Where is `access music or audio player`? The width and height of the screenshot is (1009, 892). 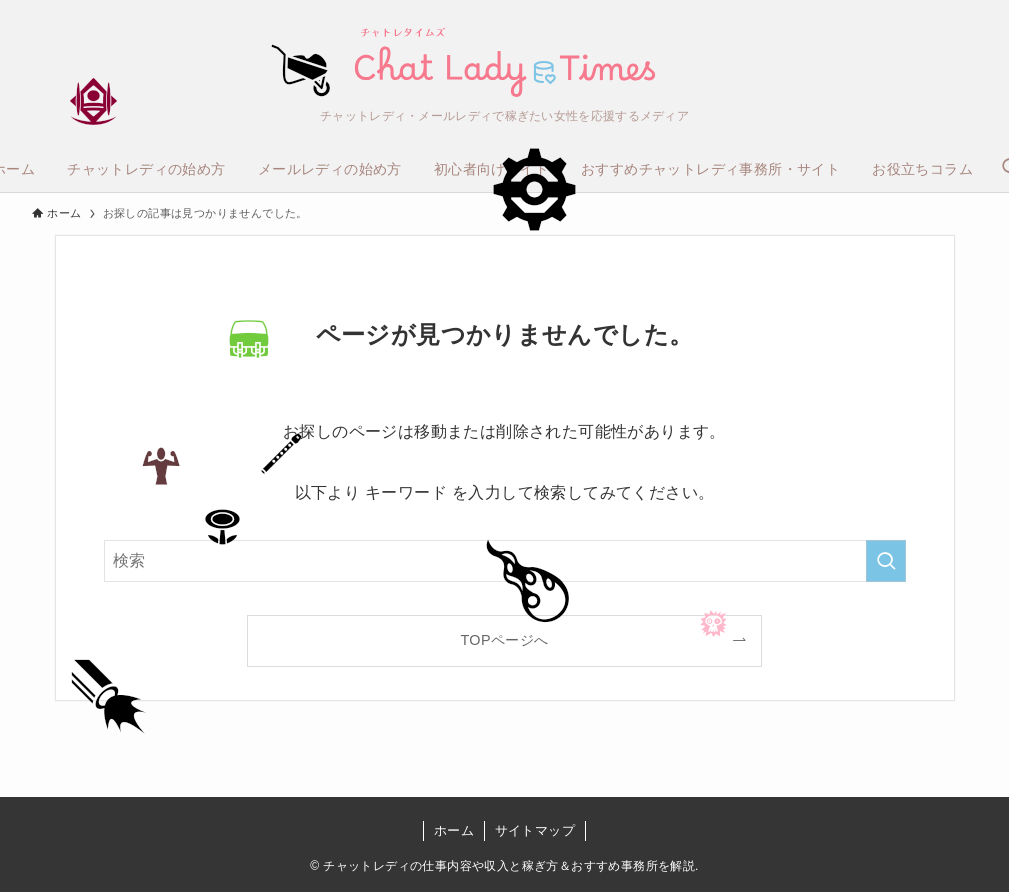
access music or audio player is located at coordinates (281, 453).